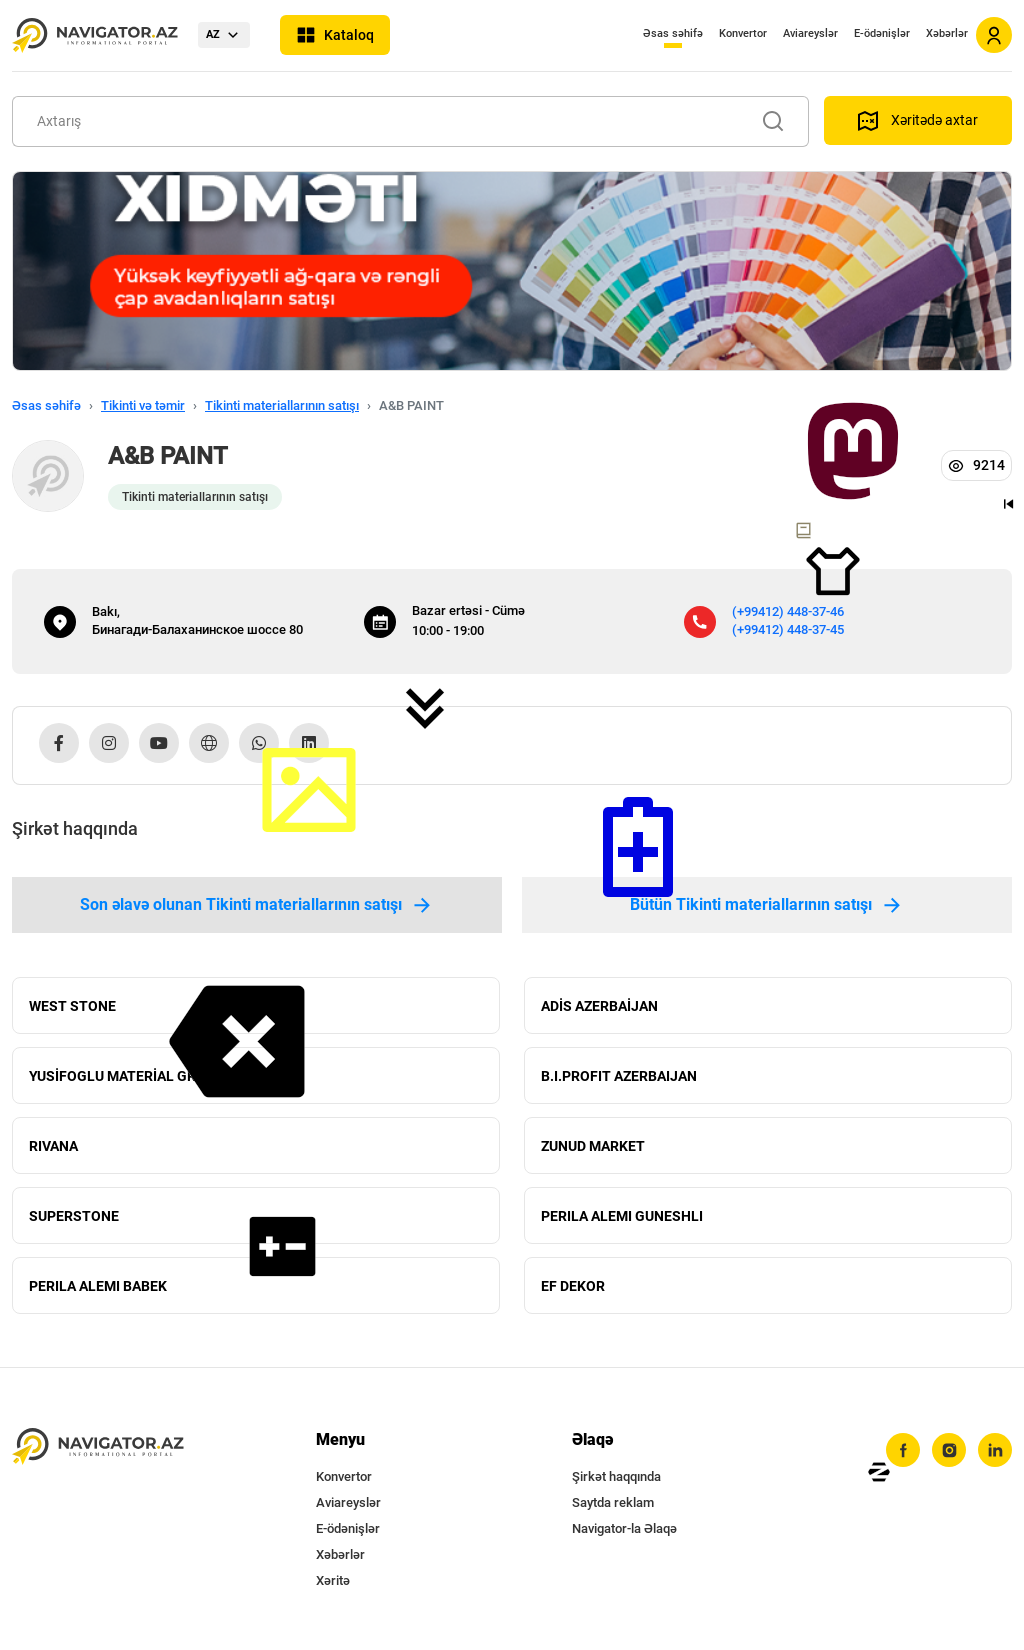 The height and width of the screenshot is (1650, 1024). Describe the element at coordinates (833, 571) in the screenshot. I see `browse clothing or apparel items` at that location.